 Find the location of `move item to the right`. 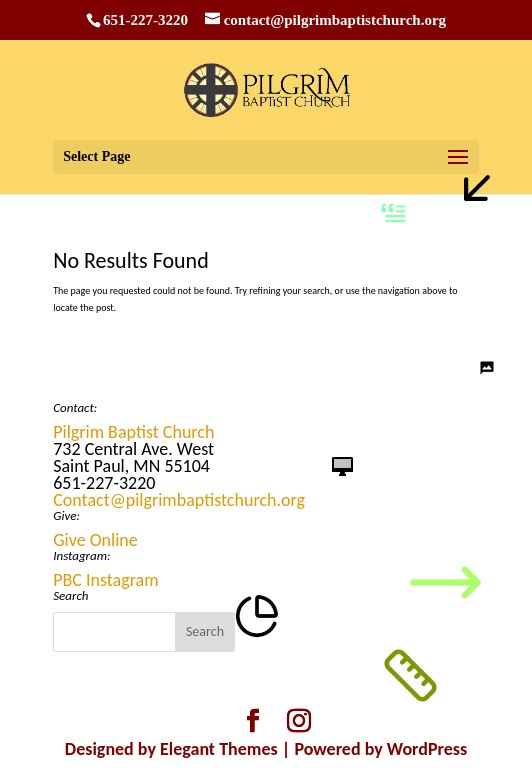

move item to the right is located at coordinates (445, 582).